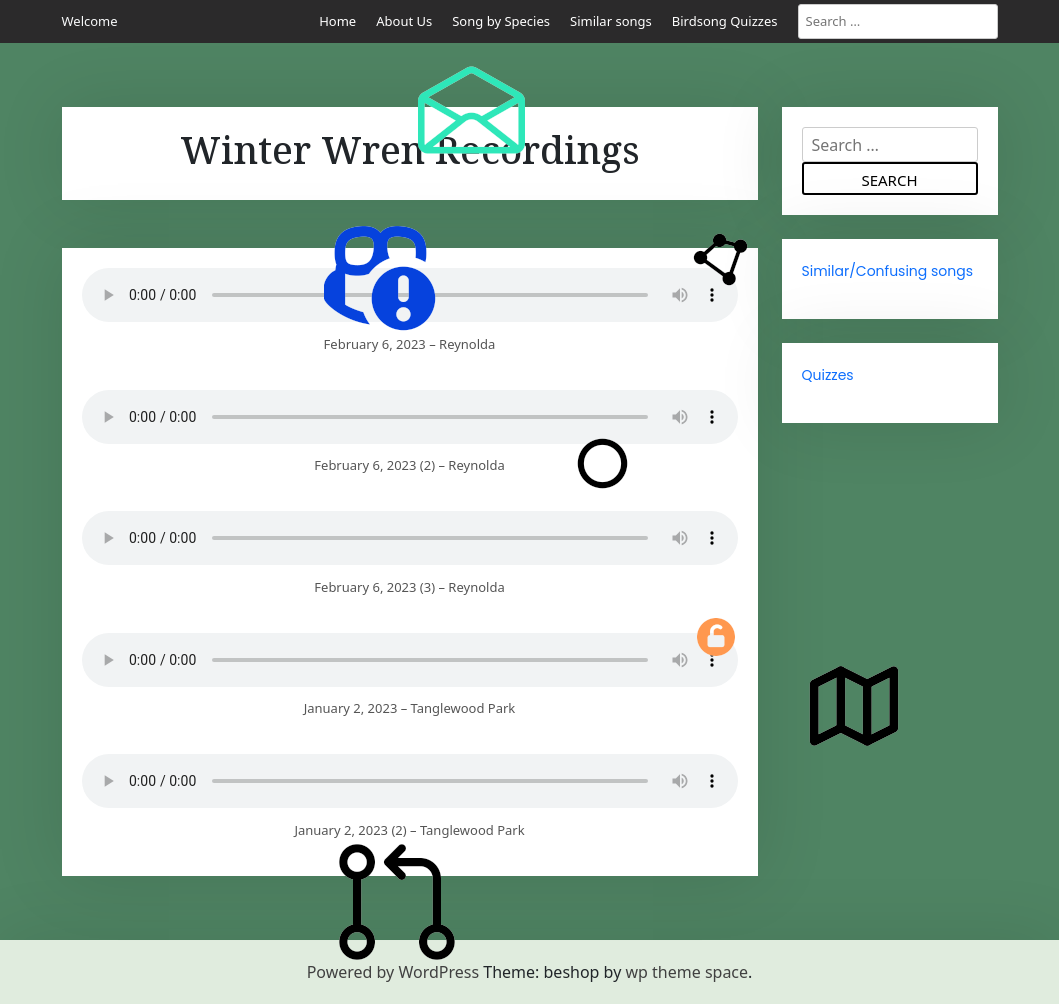 Image resolution: width=1059 pixels, height=1004 pixels. I want to click on create a polygon or shape, so click(721, 259).